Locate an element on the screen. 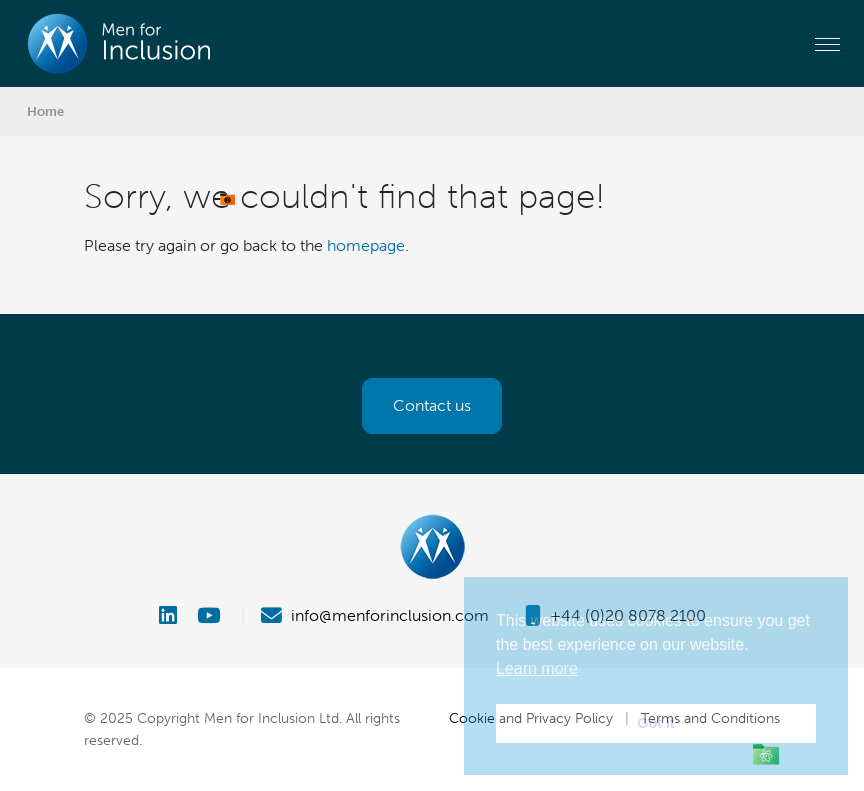  open folder containing rust programming projects is located at coordinates (227, 199).